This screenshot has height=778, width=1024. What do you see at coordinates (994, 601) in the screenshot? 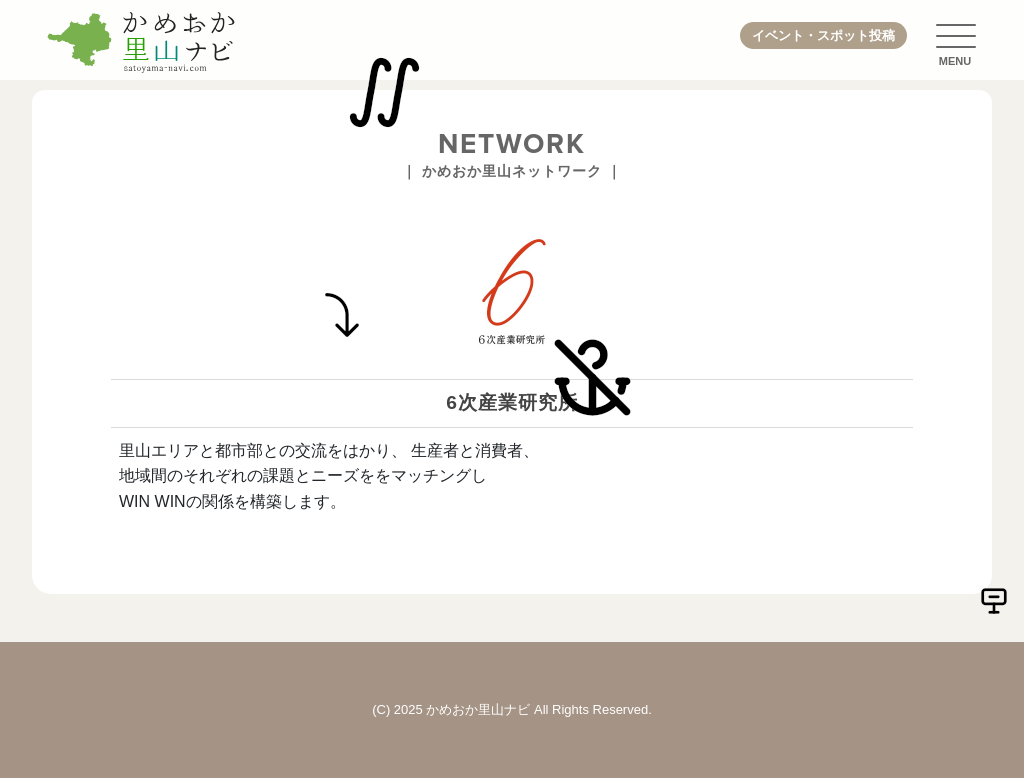
I see `indicates a reserved spot or area` at bounding box center [994, 601].